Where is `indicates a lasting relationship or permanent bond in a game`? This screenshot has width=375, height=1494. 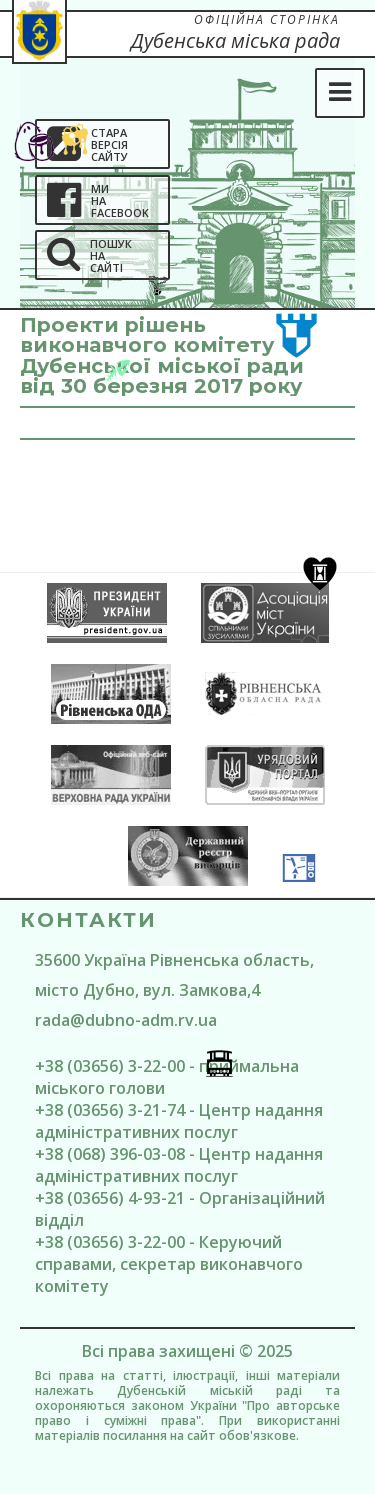 indicates a lasting relationship or permanent bond in a game is located at coordinates (320, 574).